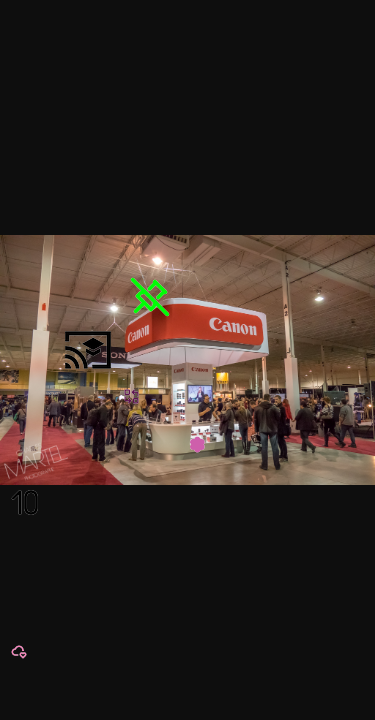 The image size is (375, 720). What do you see at coordinates (25, 502) in the screenshot?
I see `indicates item number 10 in a list or sequence` at bounding box center [25, 502].